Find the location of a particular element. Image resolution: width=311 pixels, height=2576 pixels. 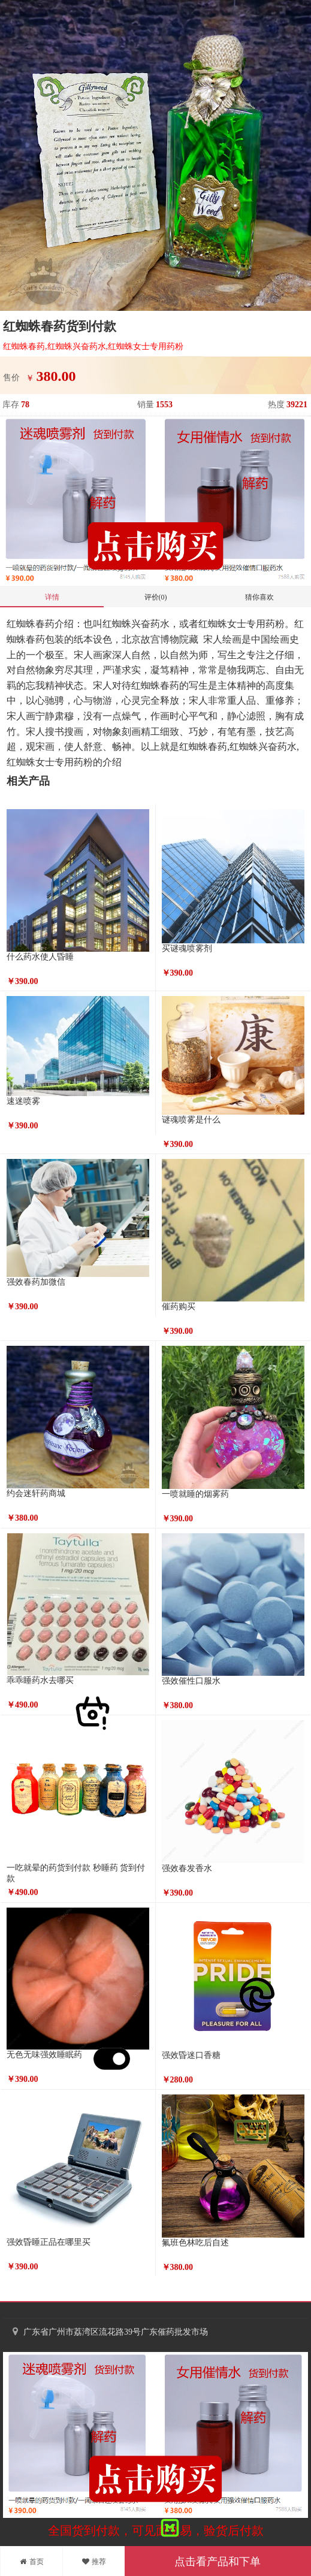

open microsoft edge browser is located at coordinates (257, 1995).